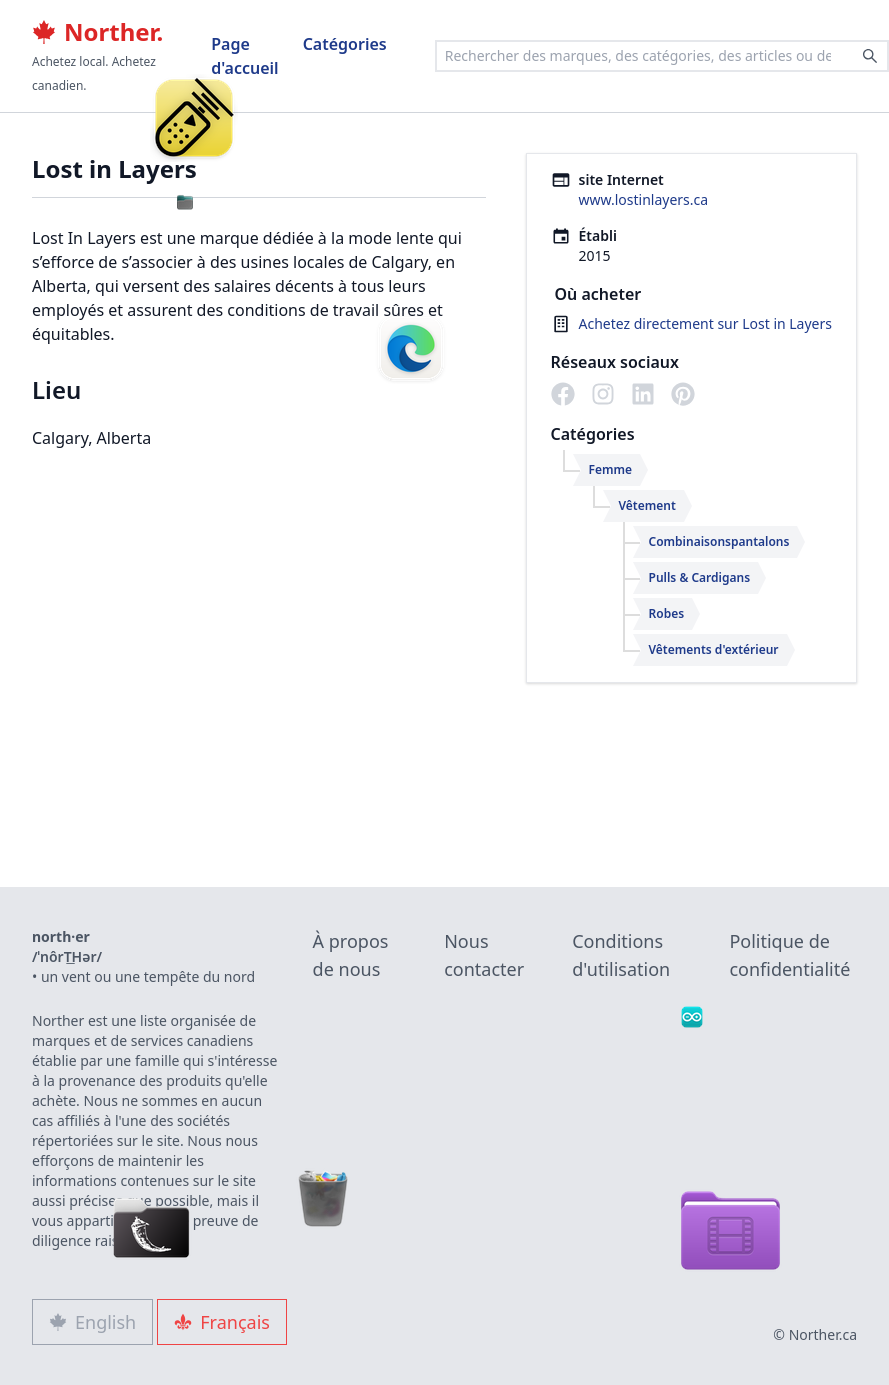 The image size is (889, 1385). Describe the element at coordinates (151, 1230) in the screenshot. I see `open folder containing lab or experiment files` at that location.